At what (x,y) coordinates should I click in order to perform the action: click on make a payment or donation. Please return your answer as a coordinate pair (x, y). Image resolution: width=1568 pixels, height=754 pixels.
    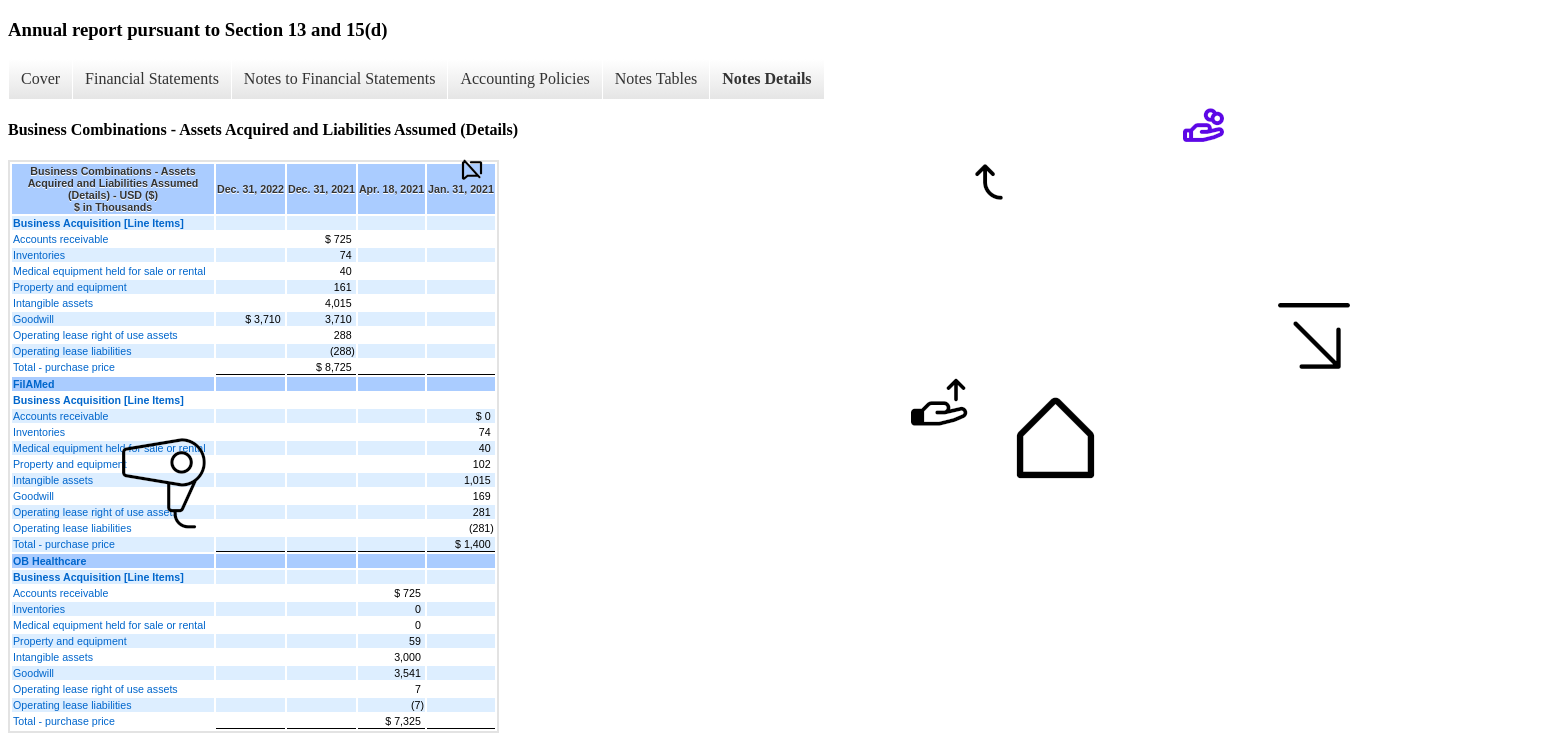
    Looking at the image, I should click on (1204, 126).